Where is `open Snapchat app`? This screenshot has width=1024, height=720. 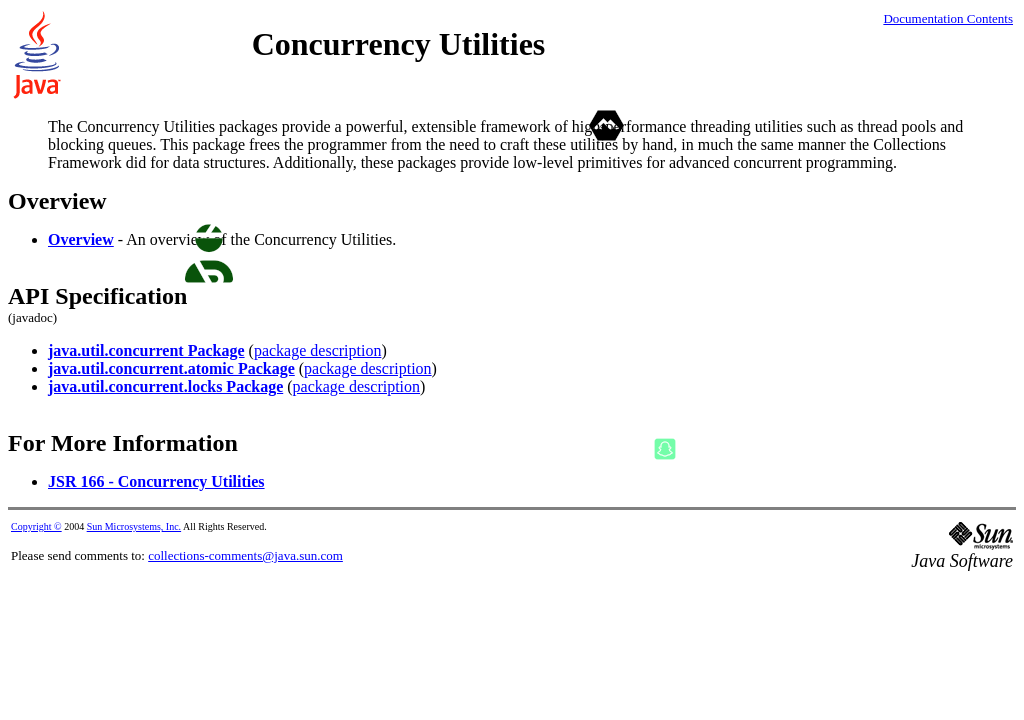
open Snapchat app is located at coordinates (665, 449).